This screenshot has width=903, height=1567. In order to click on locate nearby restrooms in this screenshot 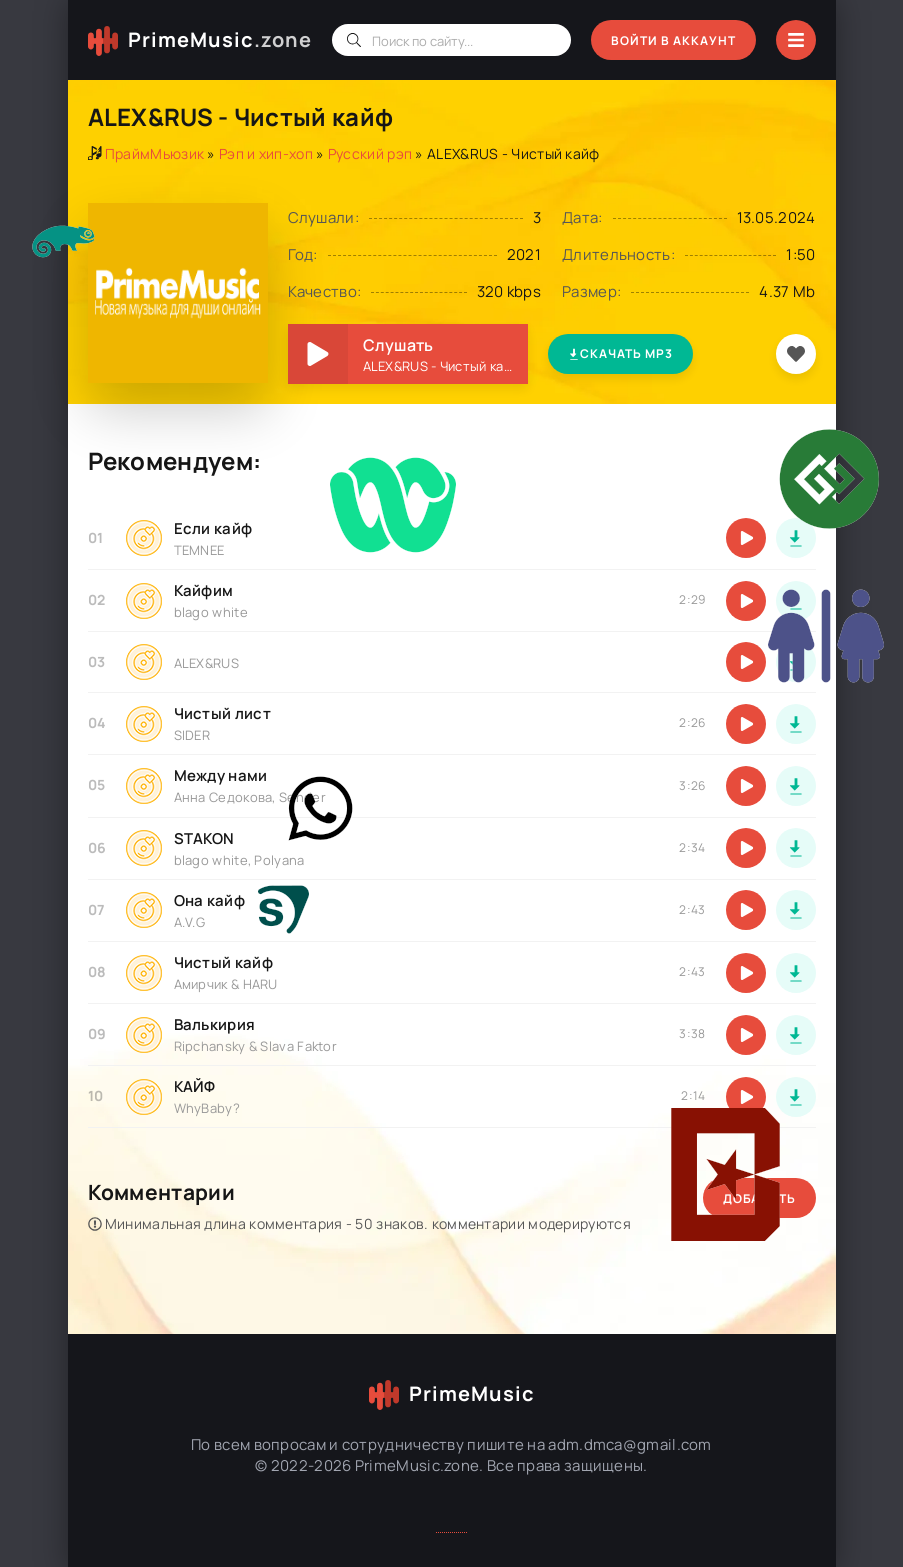, I will do `click(826, 636)`.